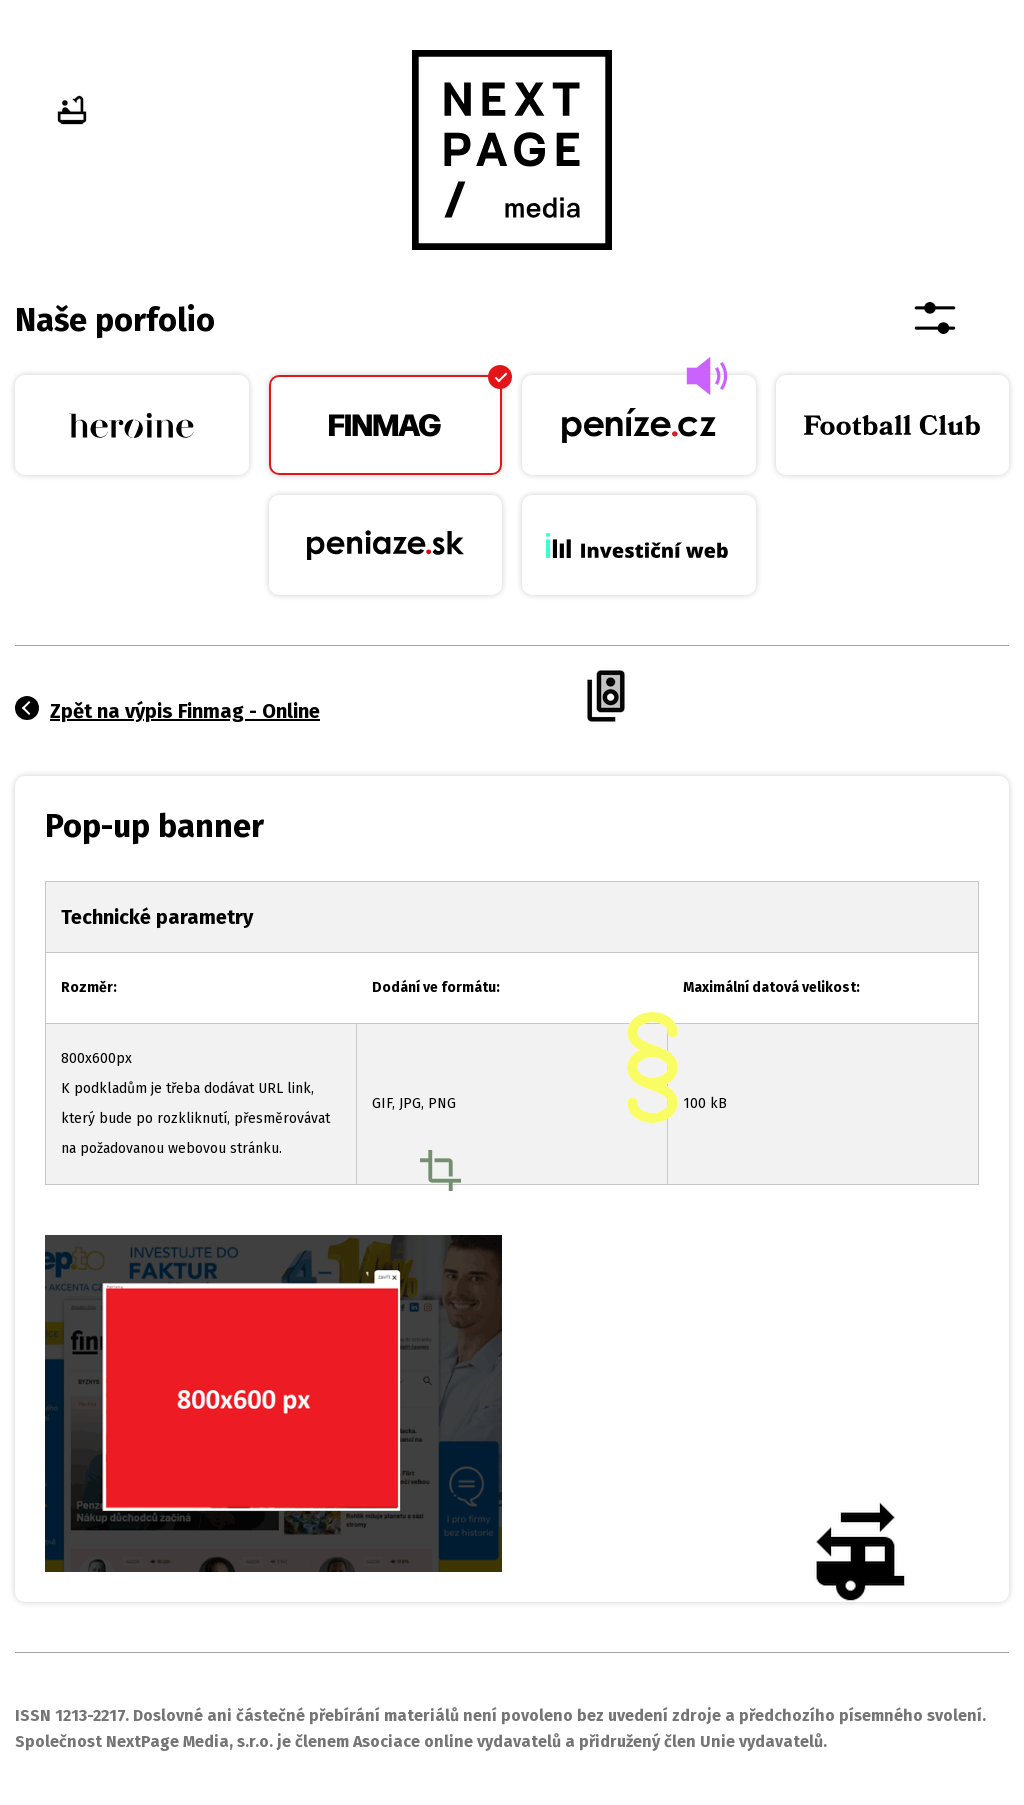  Describe the element at coordinates (707, 376) in the screenshot. I see `adjust audio volume to medium level` at that location.